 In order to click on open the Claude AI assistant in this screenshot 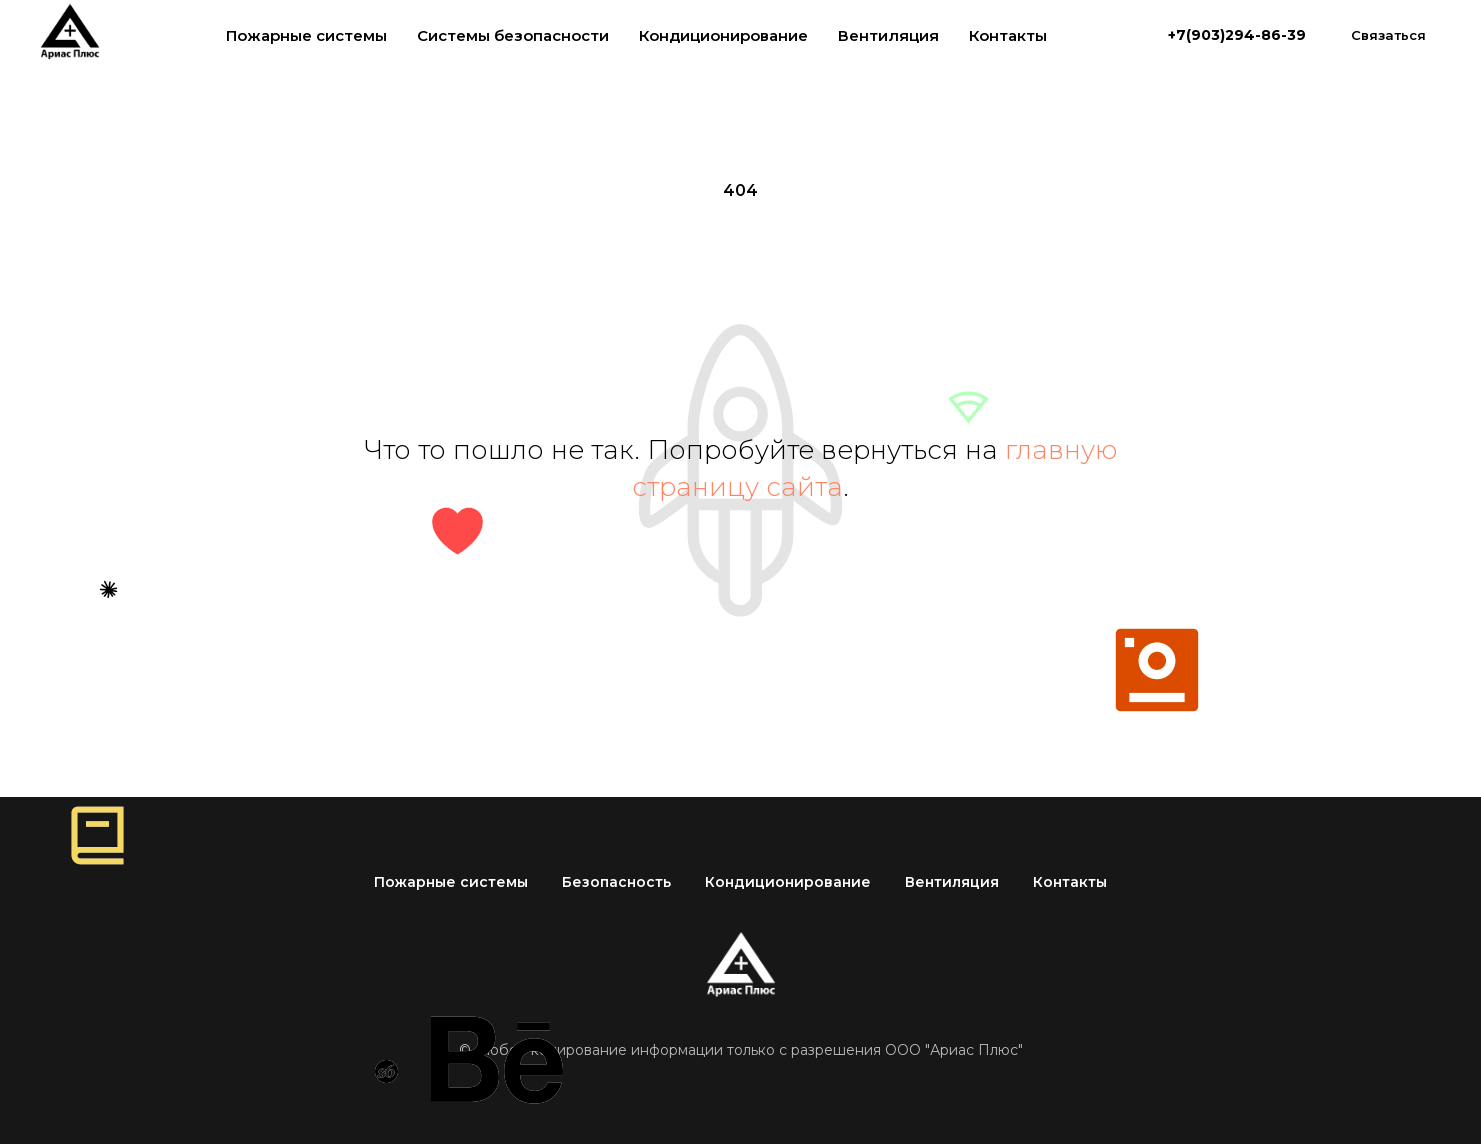, I will do `click(108, 589)`.